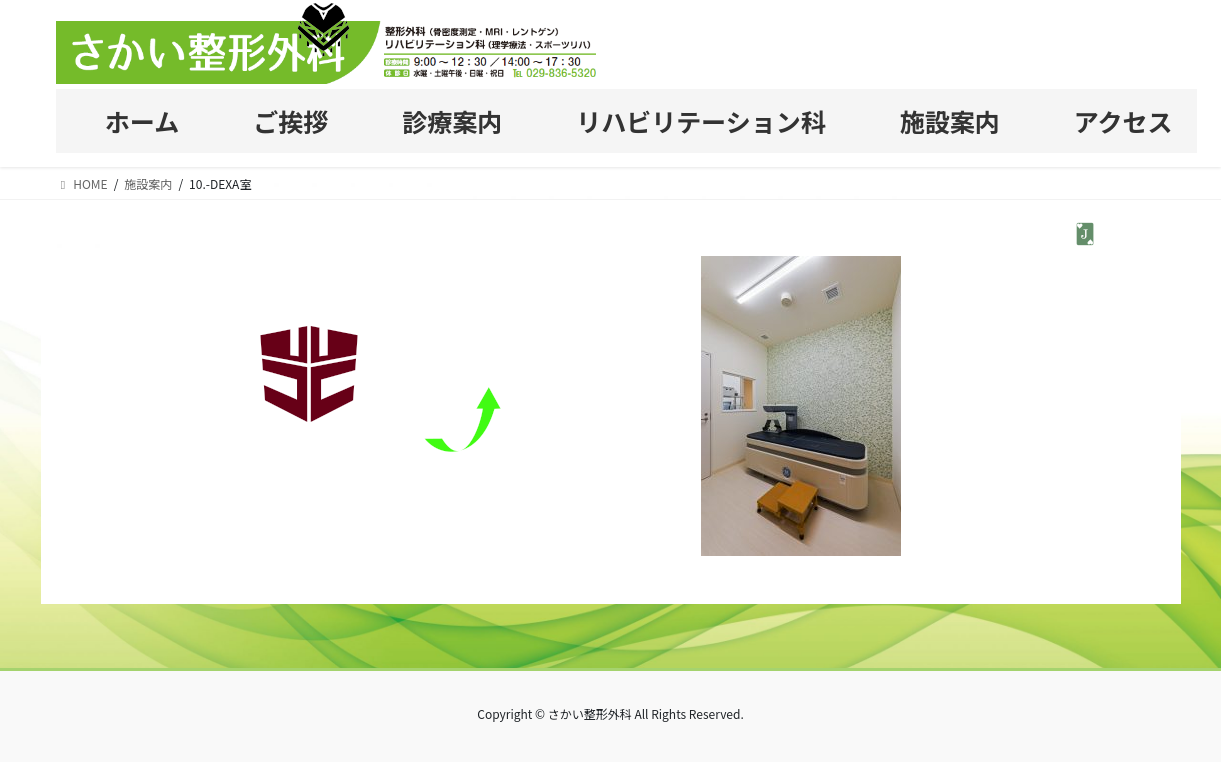  Describe the element at coordinates (309, 374) in the screenshot. I see `abstract game logo or brand icon` at that location.